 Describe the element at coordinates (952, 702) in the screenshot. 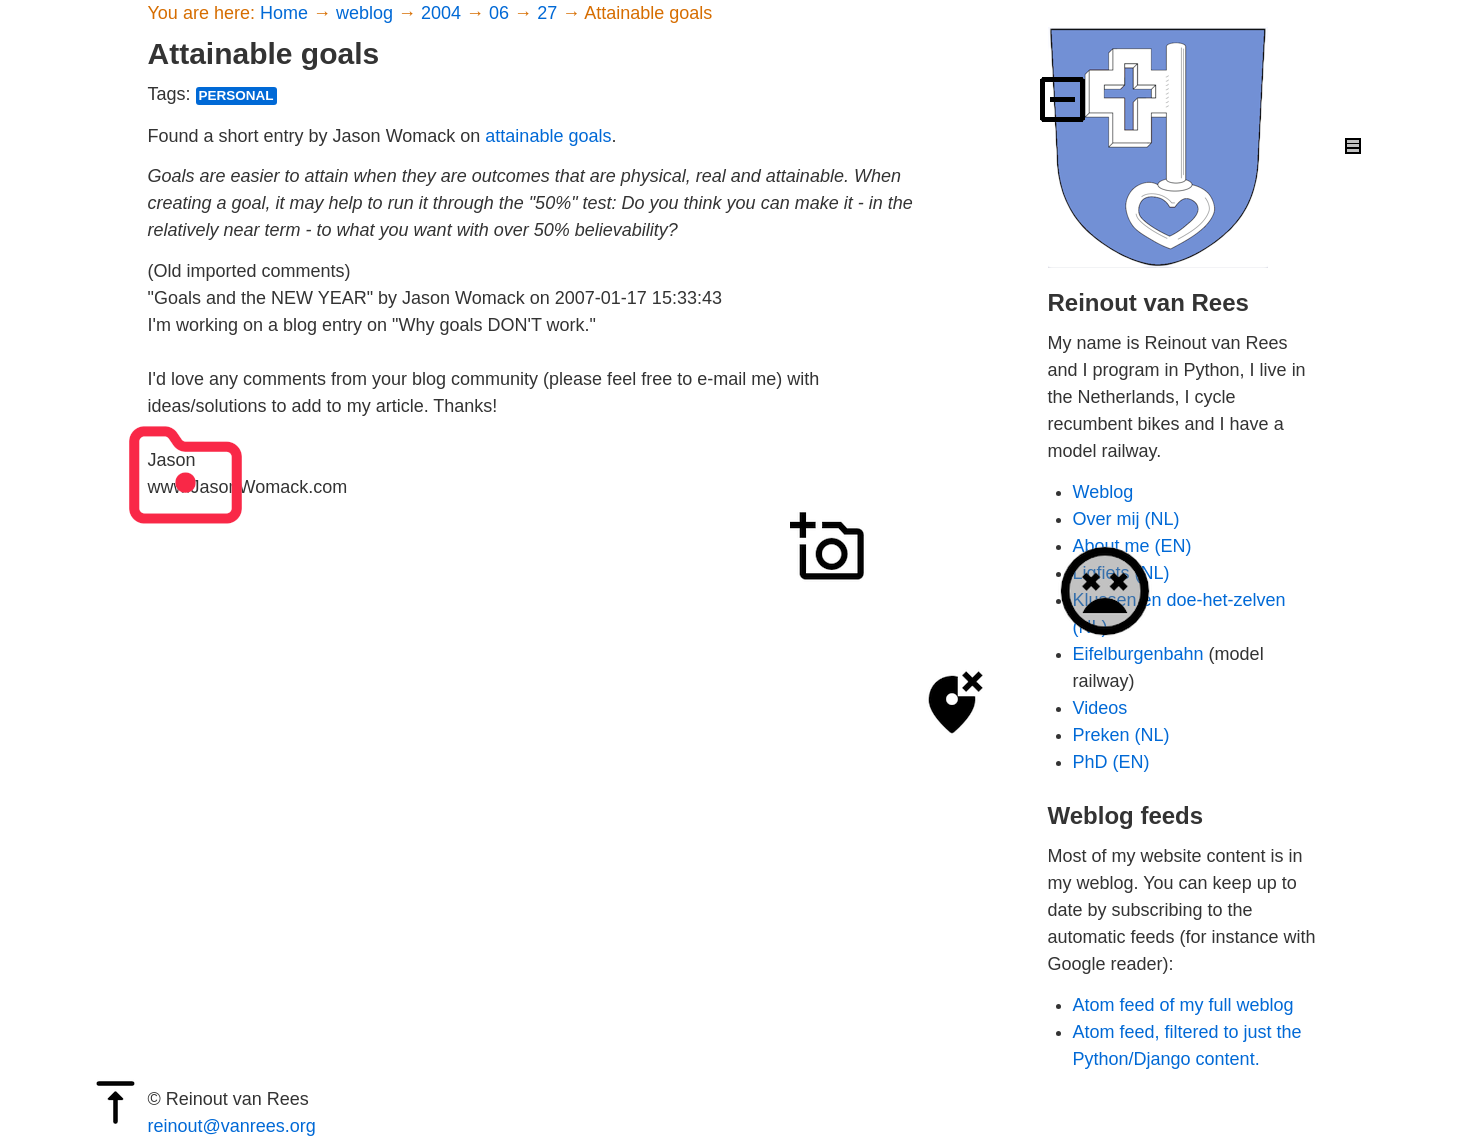

I see `remove a saved location` at that location.